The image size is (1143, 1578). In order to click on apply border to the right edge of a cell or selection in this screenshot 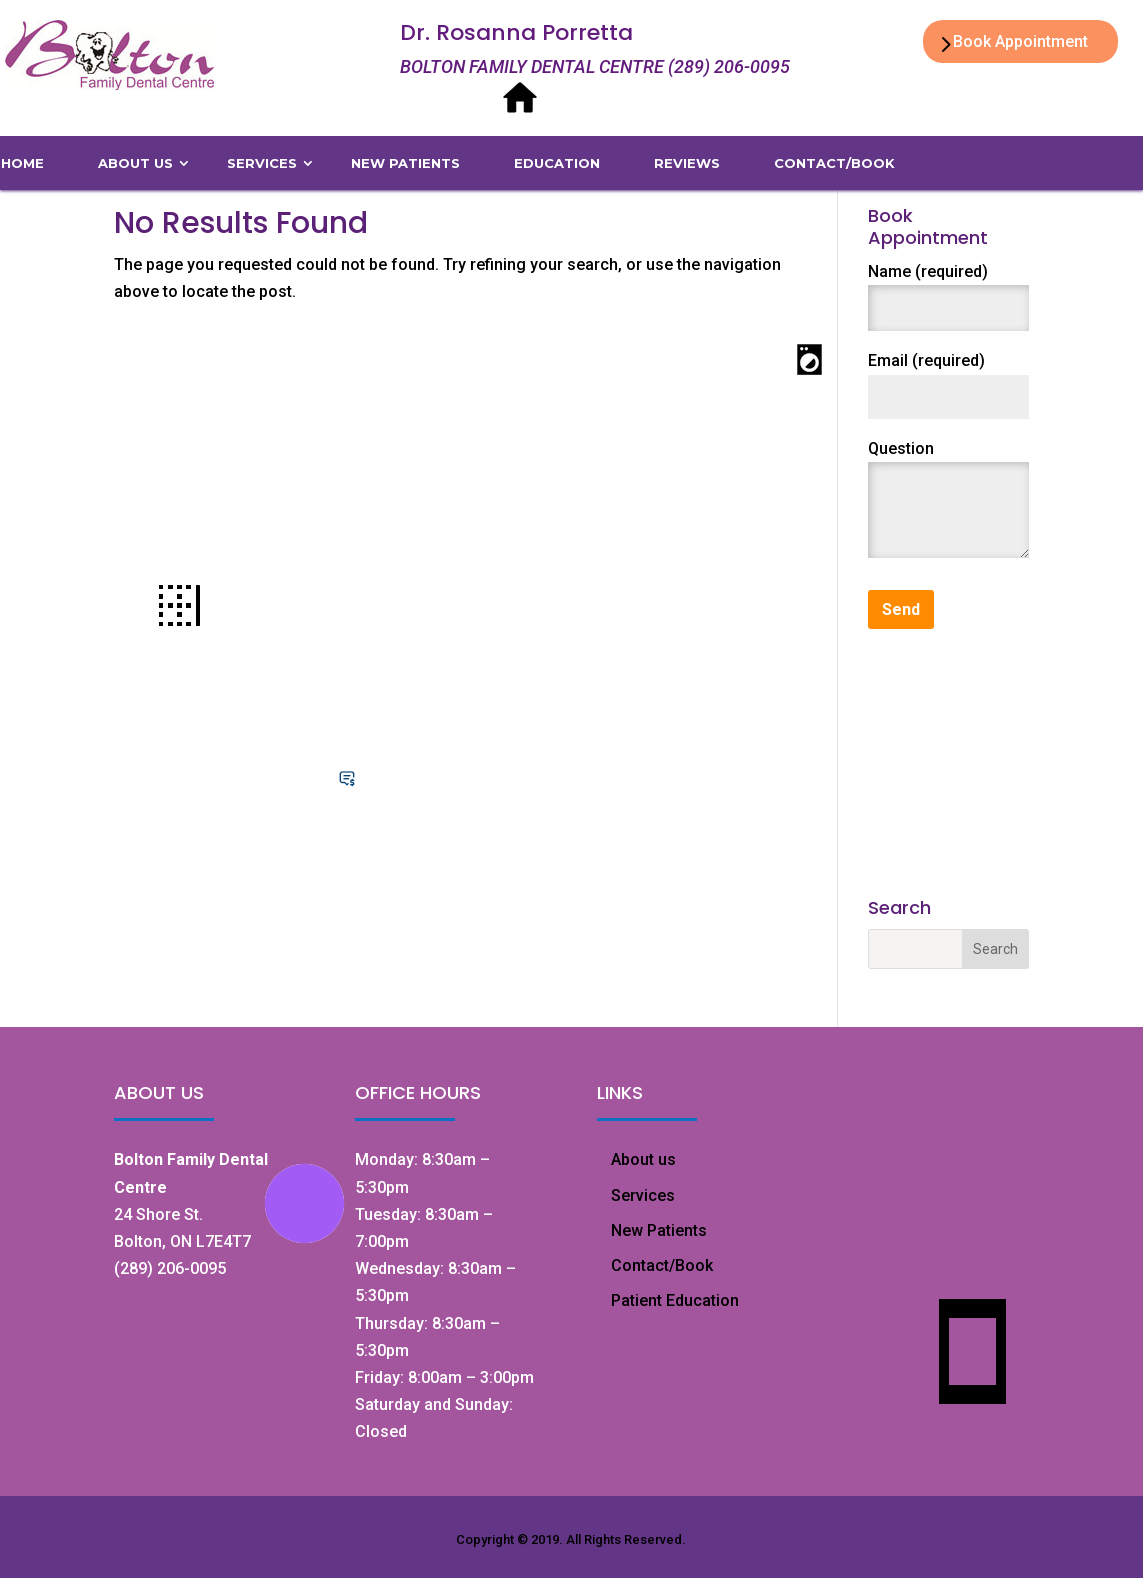, I will do `click(179, 605)`.